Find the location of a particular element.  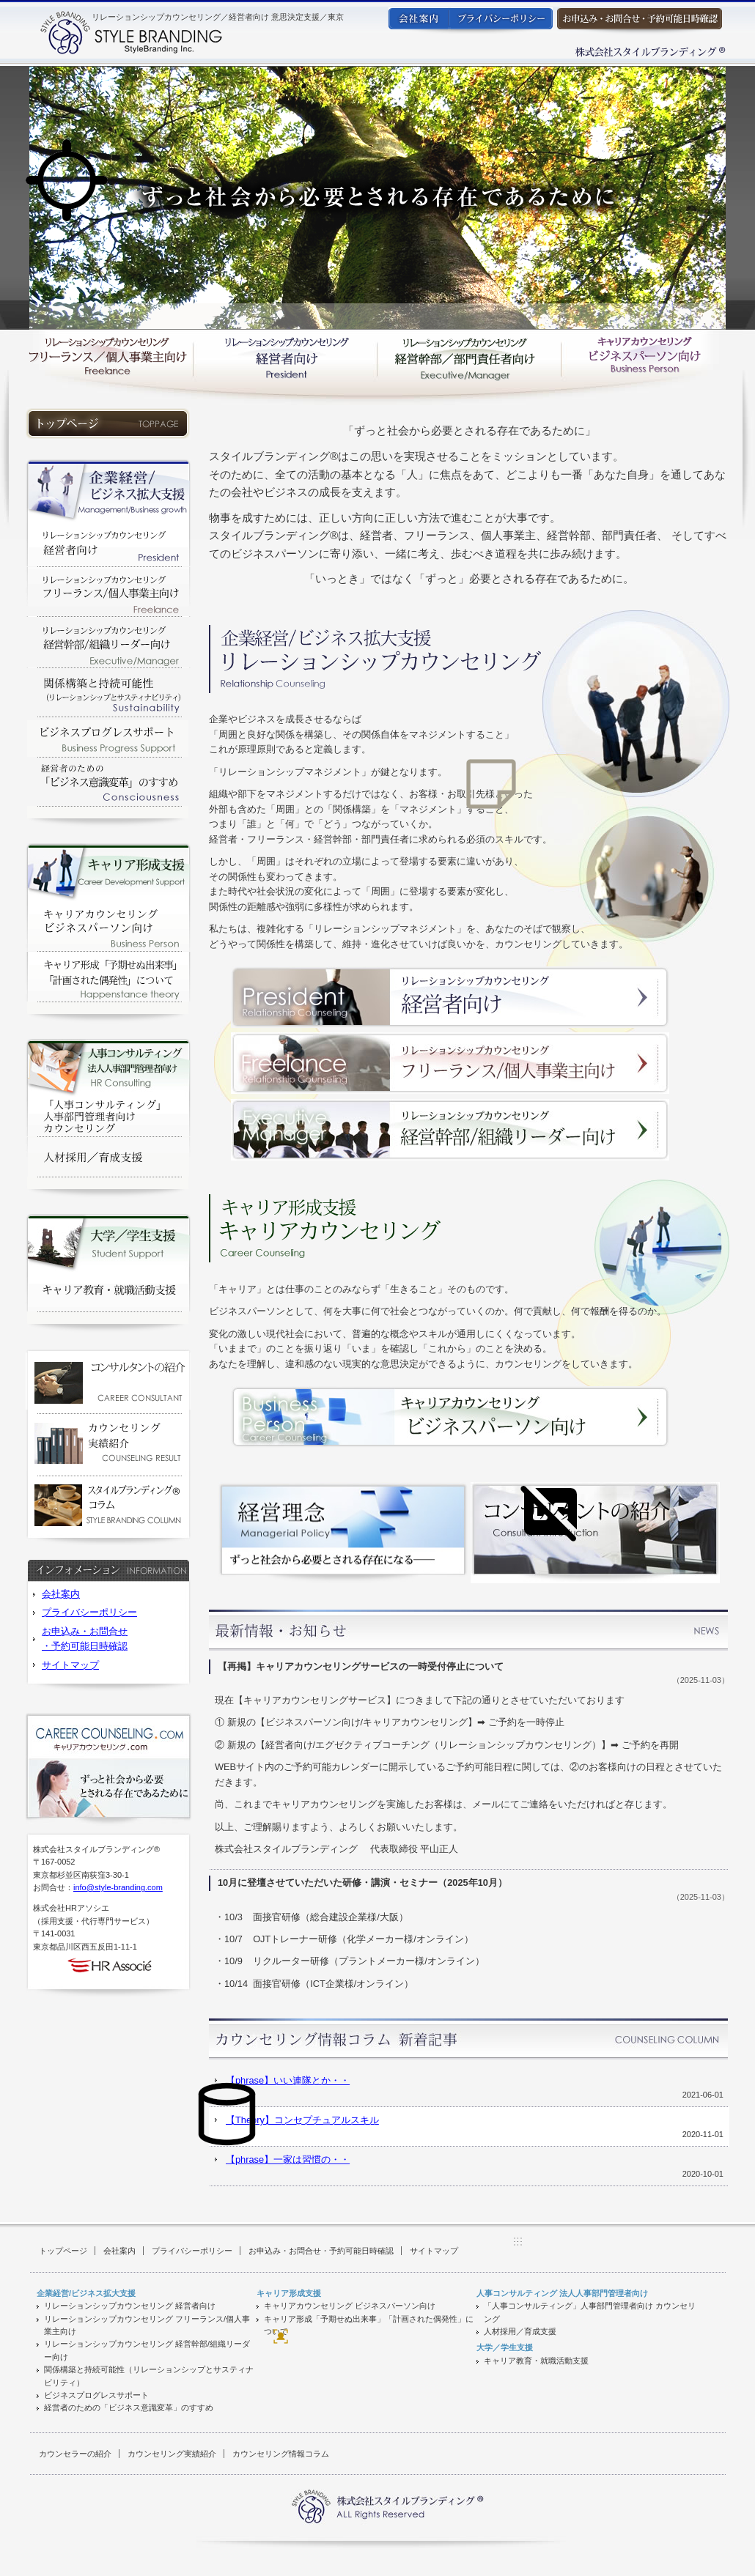

closed captions are disabled is located at coordinates (550, 1511).